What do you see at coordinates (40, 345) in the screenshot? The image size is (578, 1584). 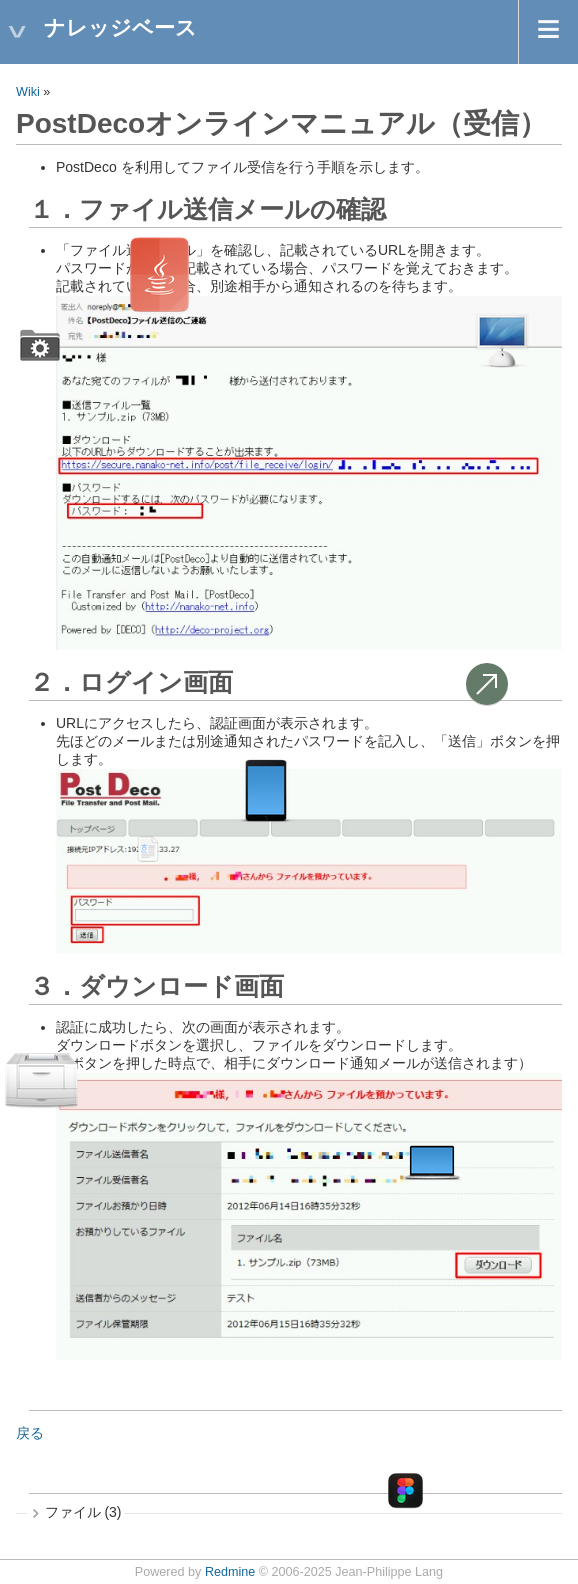 I see `view smart folder with automated rules` at bounding box center [40, 345].